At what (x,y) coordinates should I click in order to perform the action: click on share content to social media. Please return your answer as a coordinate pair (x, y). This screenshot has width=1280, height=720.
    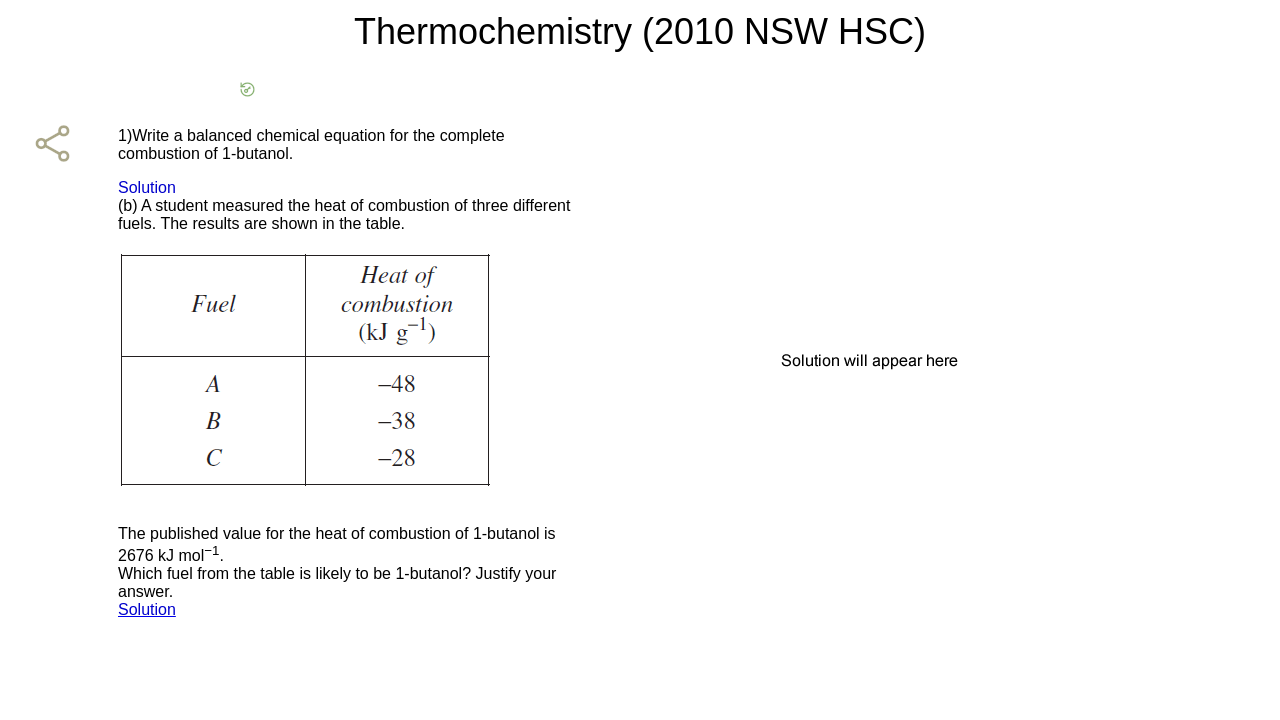
    Looking at the image, I should click on (52, 143).